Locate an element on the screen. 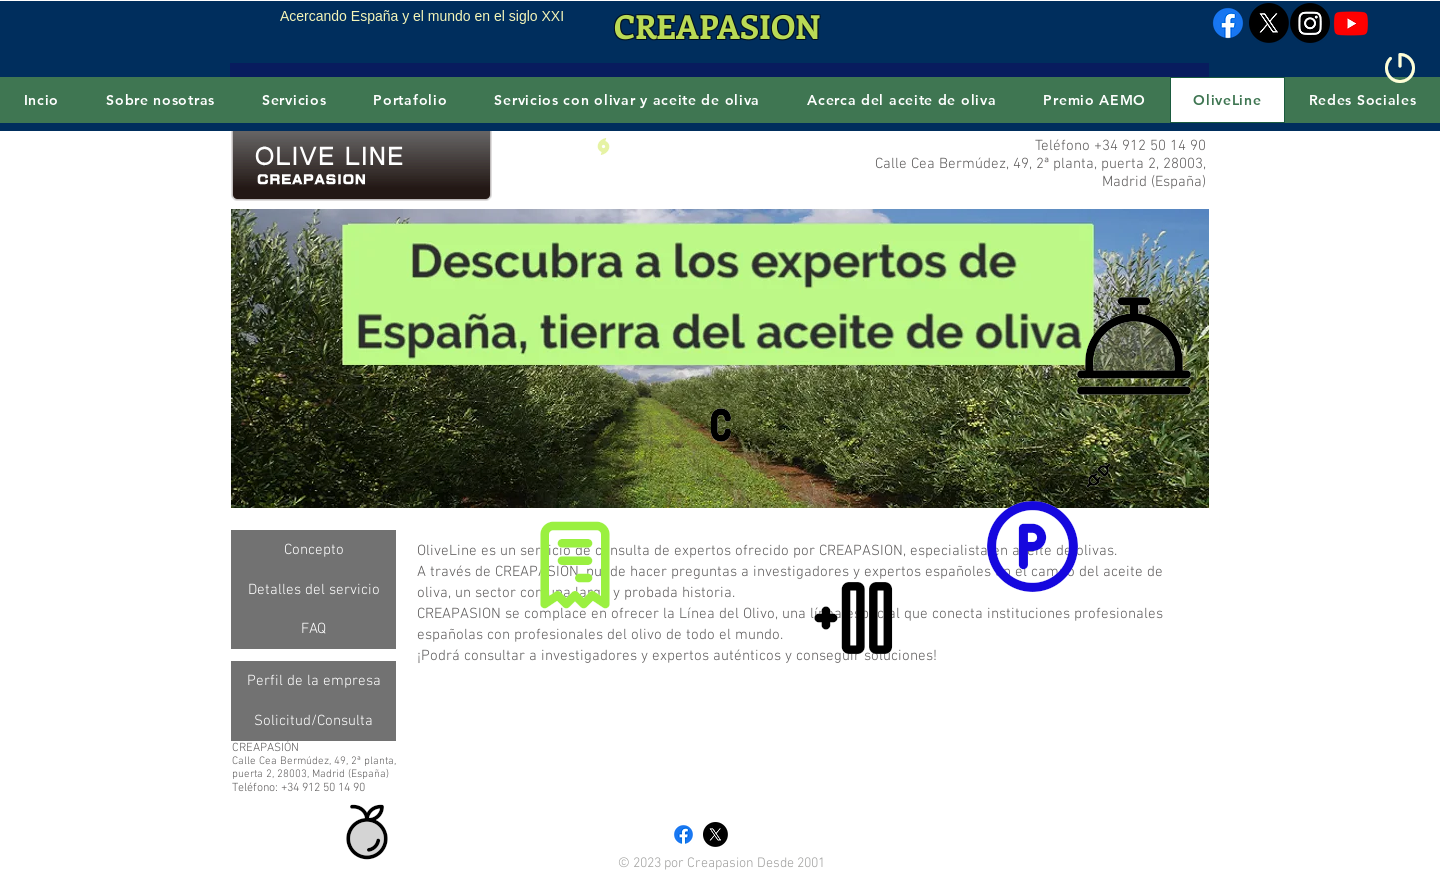  indicates fruit or produce category is located at coordinates (367, 833).